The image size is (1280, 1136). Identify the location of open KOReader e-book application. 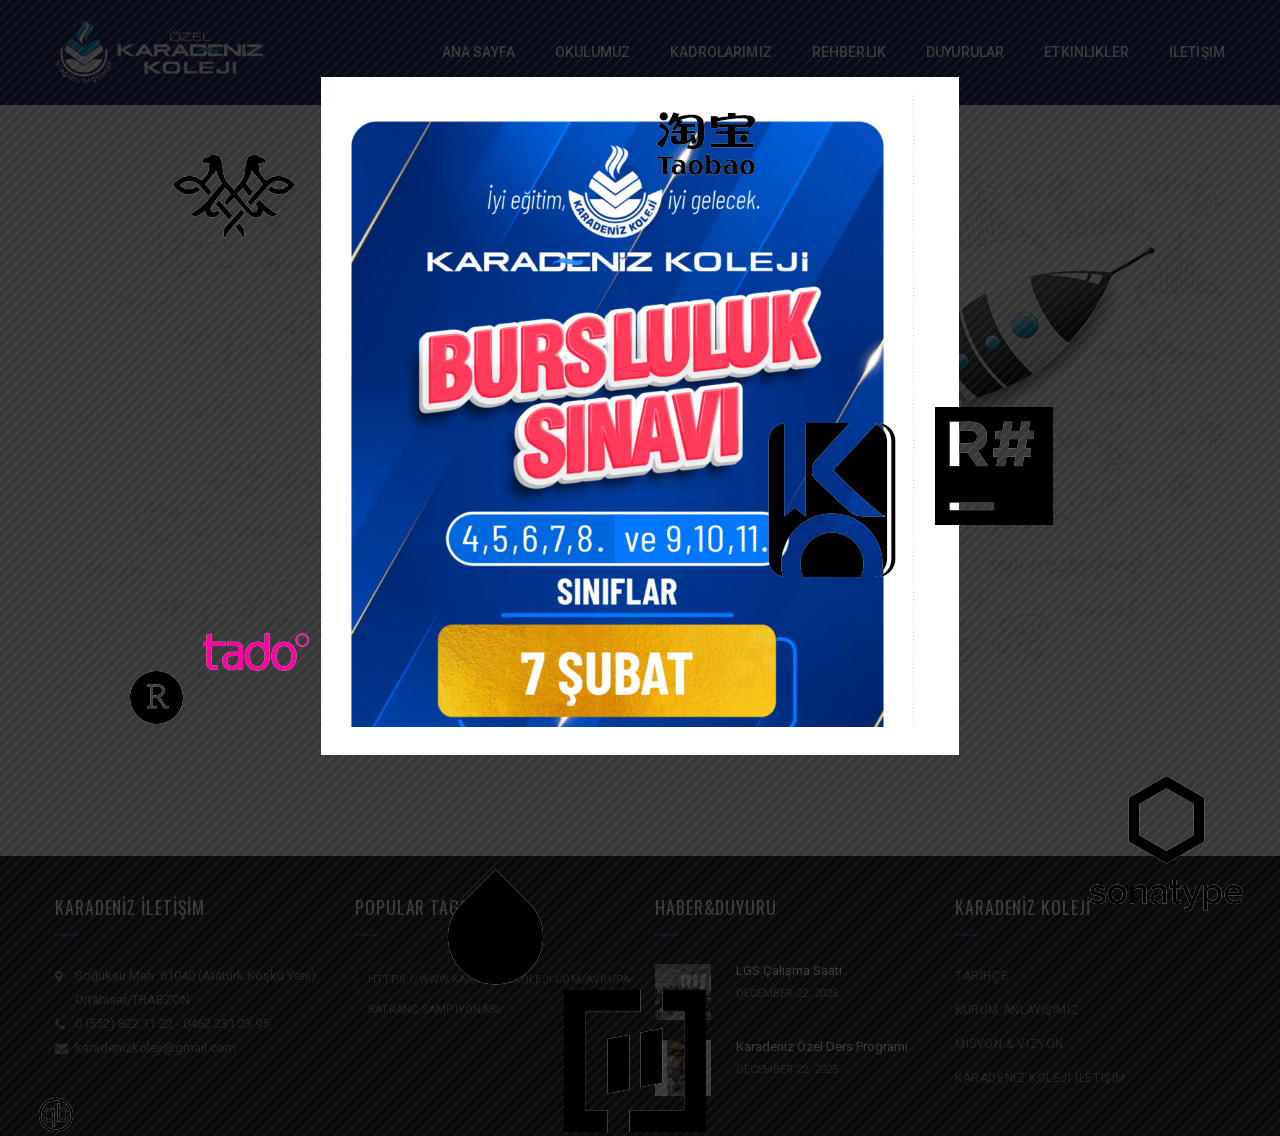
(832, 500).